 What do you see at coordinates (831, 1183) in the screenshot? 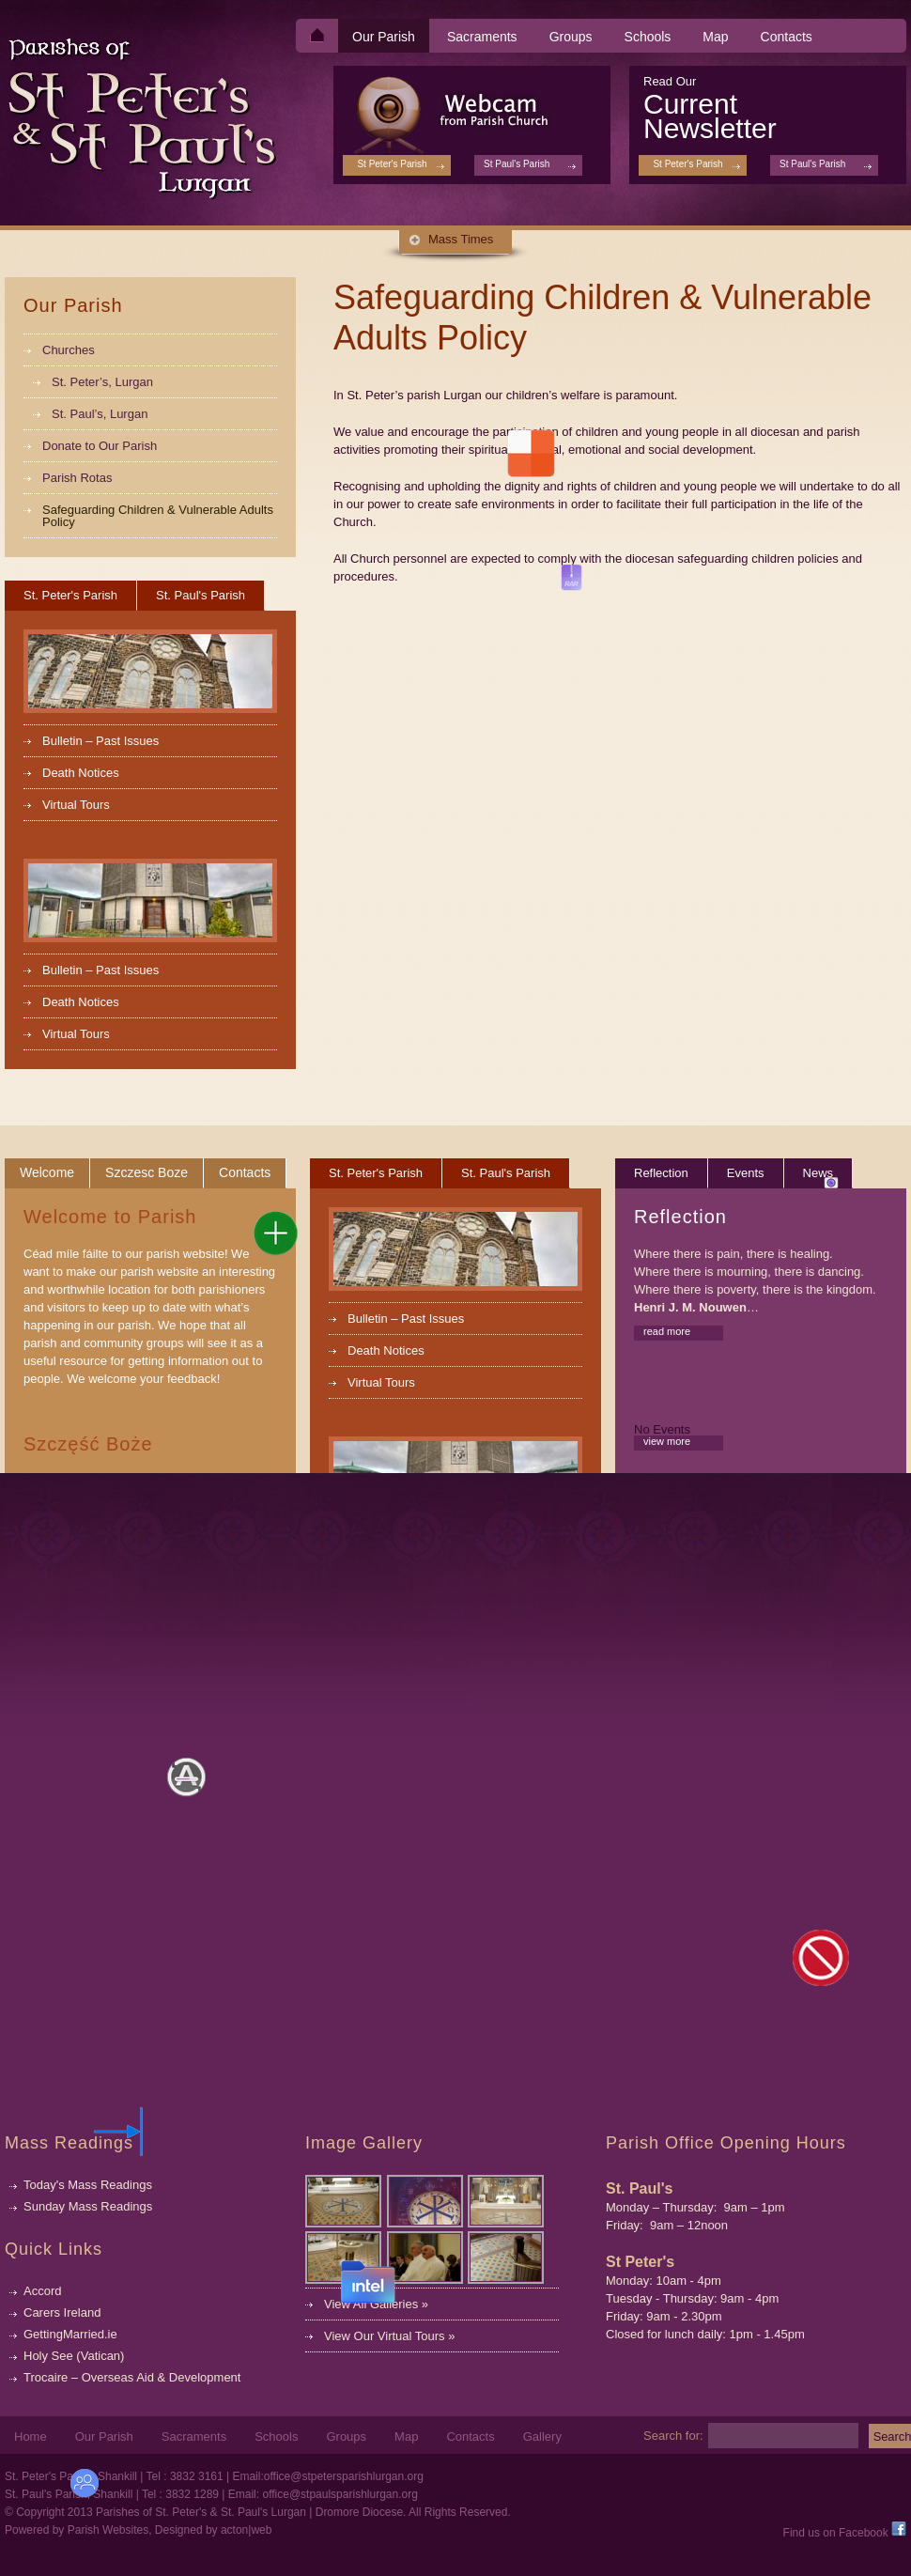
I see `open cheese webcam application` at bounding box center [831, 1183].